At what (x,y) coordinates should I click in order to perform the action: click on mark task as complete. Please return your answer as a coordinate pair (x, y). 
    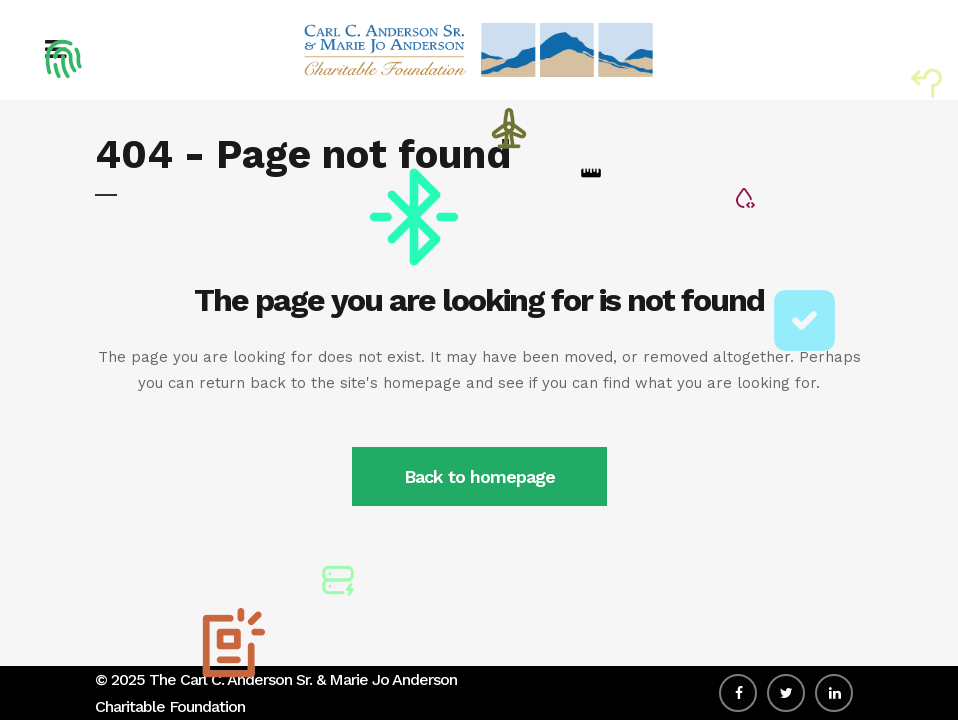
    Looking at the image, I should click on (804, 320).